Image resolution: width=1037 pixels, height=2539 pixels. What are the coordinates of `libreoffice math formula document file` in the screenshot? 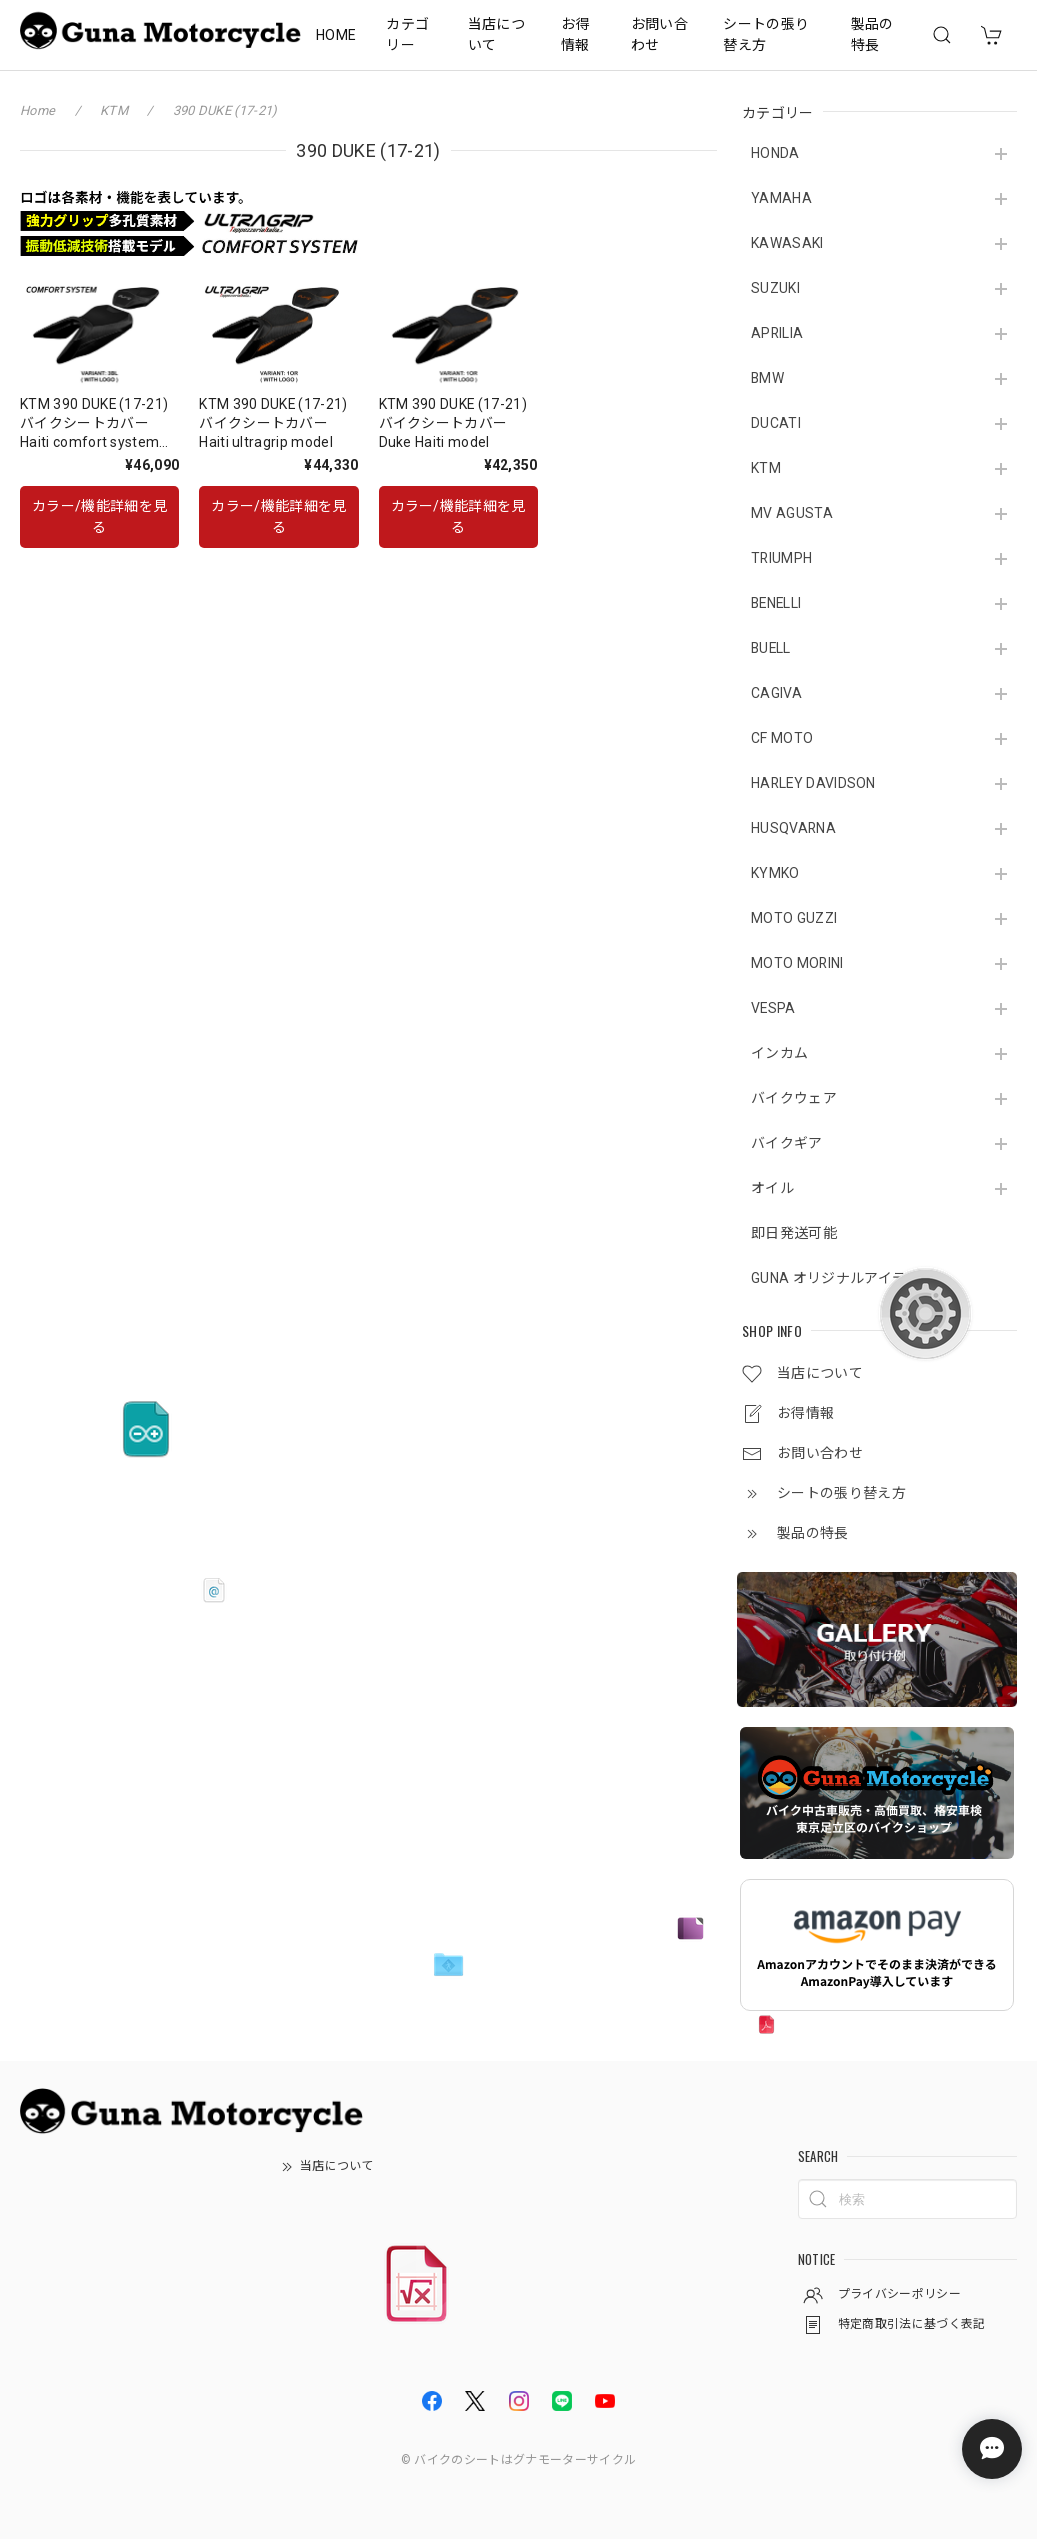 It's located at (416, 2283).